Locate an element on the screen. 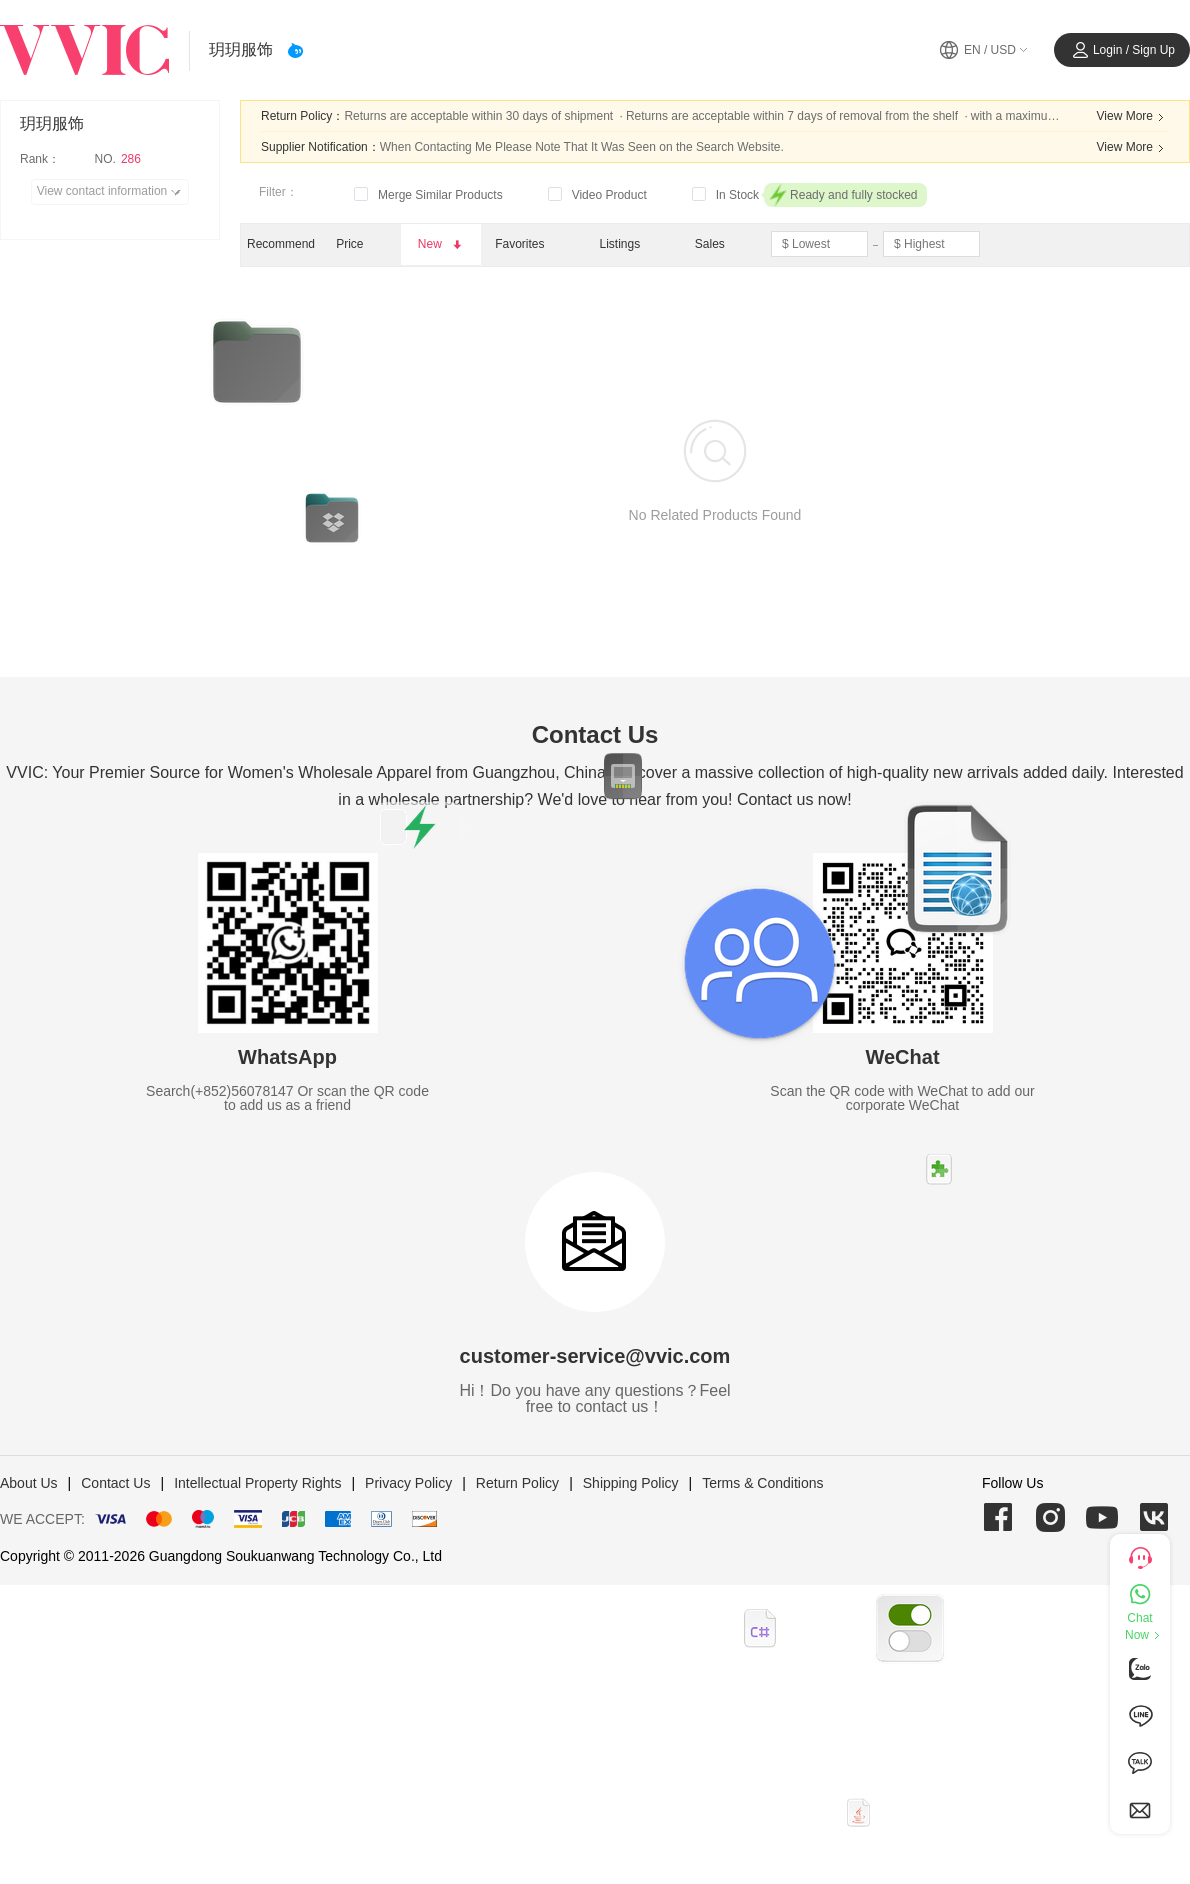 Image resolution: width=1190 pixels, height=1884 pixels. a C# source code file is located at coordinates (760, 1628).